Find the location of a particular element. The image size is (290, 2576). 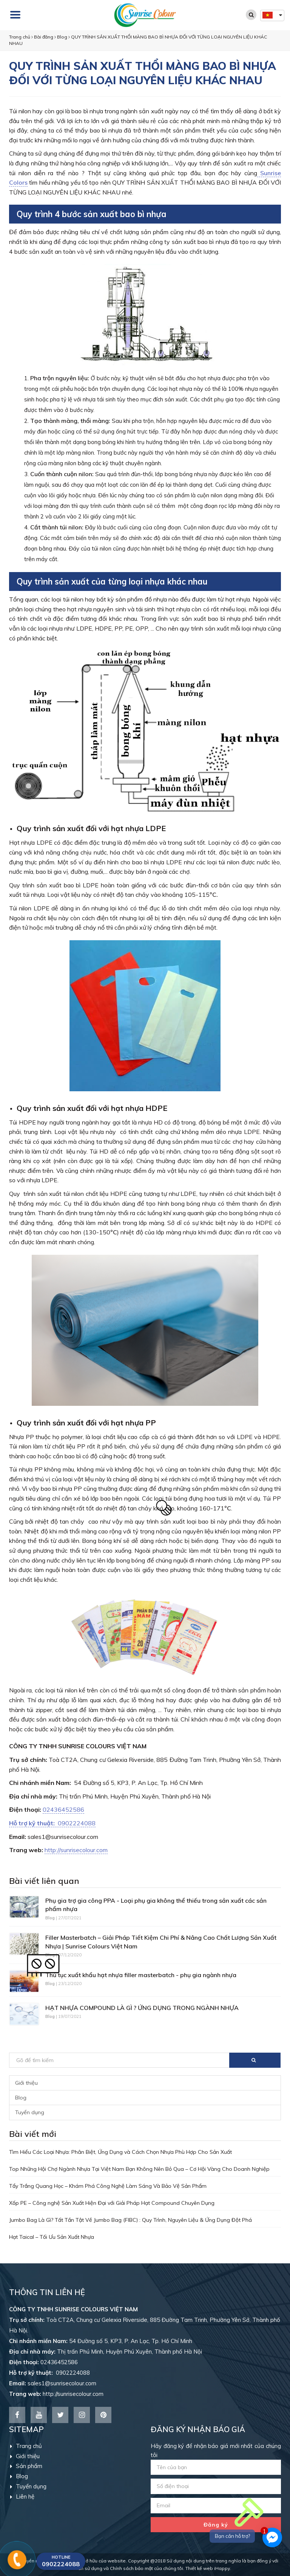

view graphics card or GPU information is located at coordinates (43, 1965).